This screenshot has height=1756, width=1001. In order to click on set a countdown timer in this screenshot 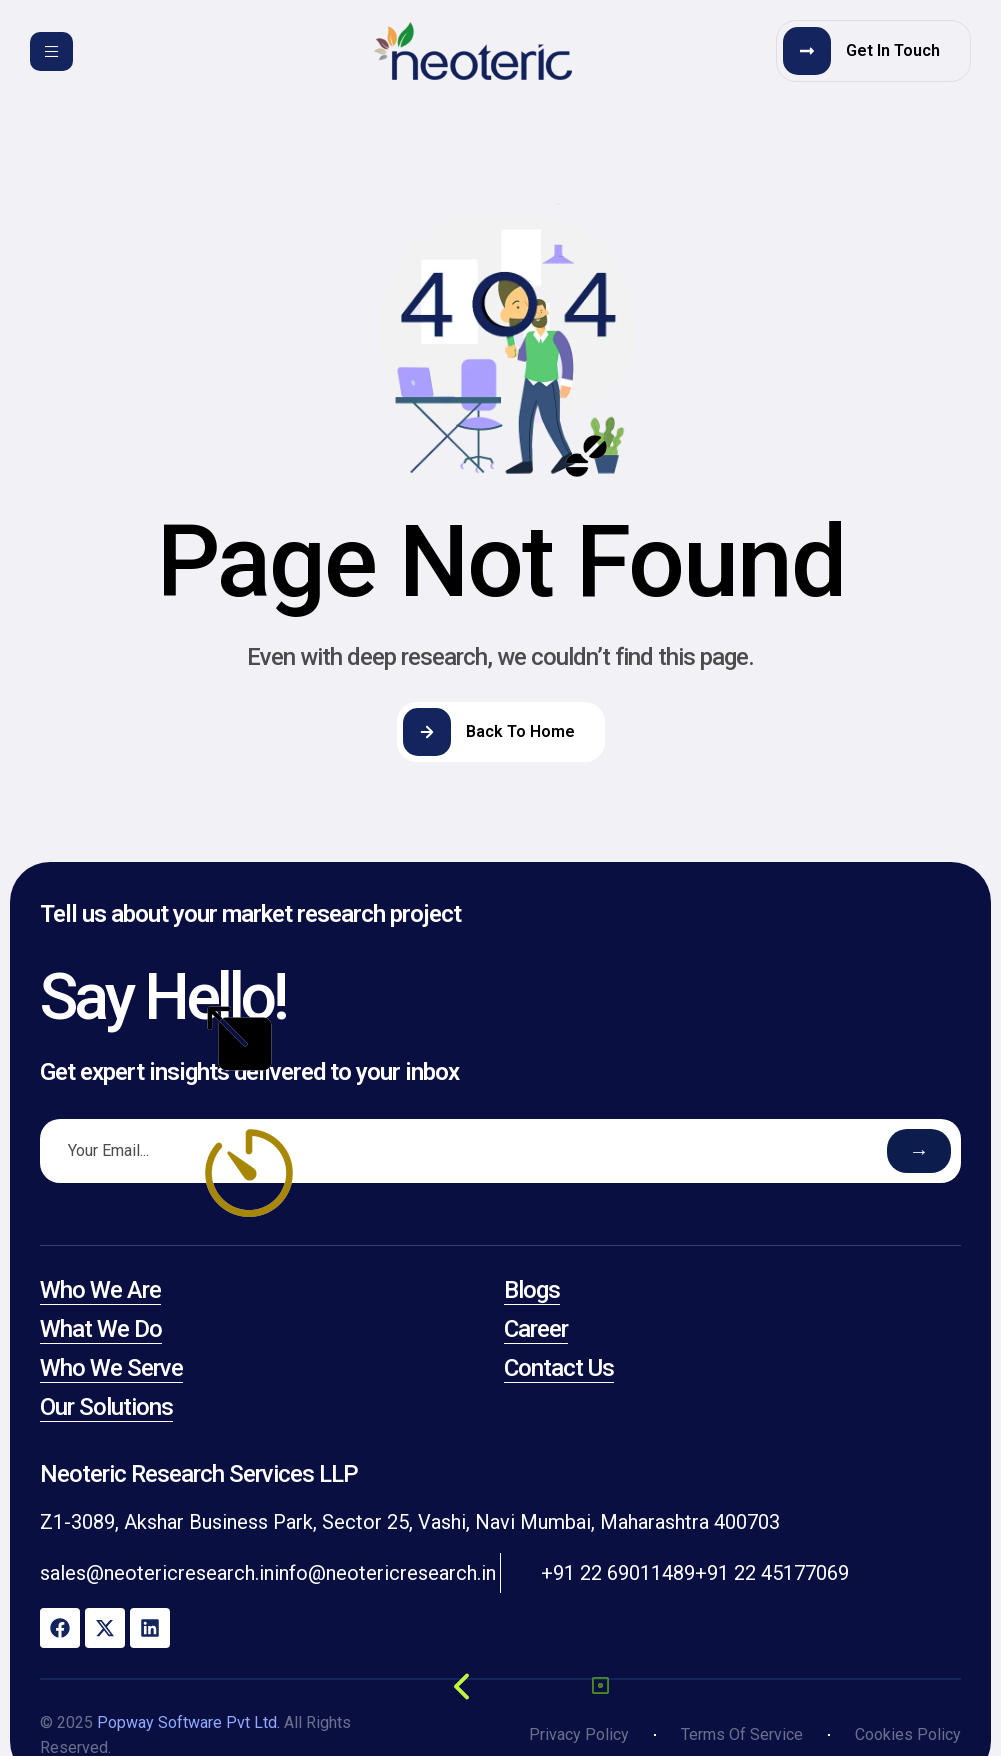, I will do `click(249, 1173)`.